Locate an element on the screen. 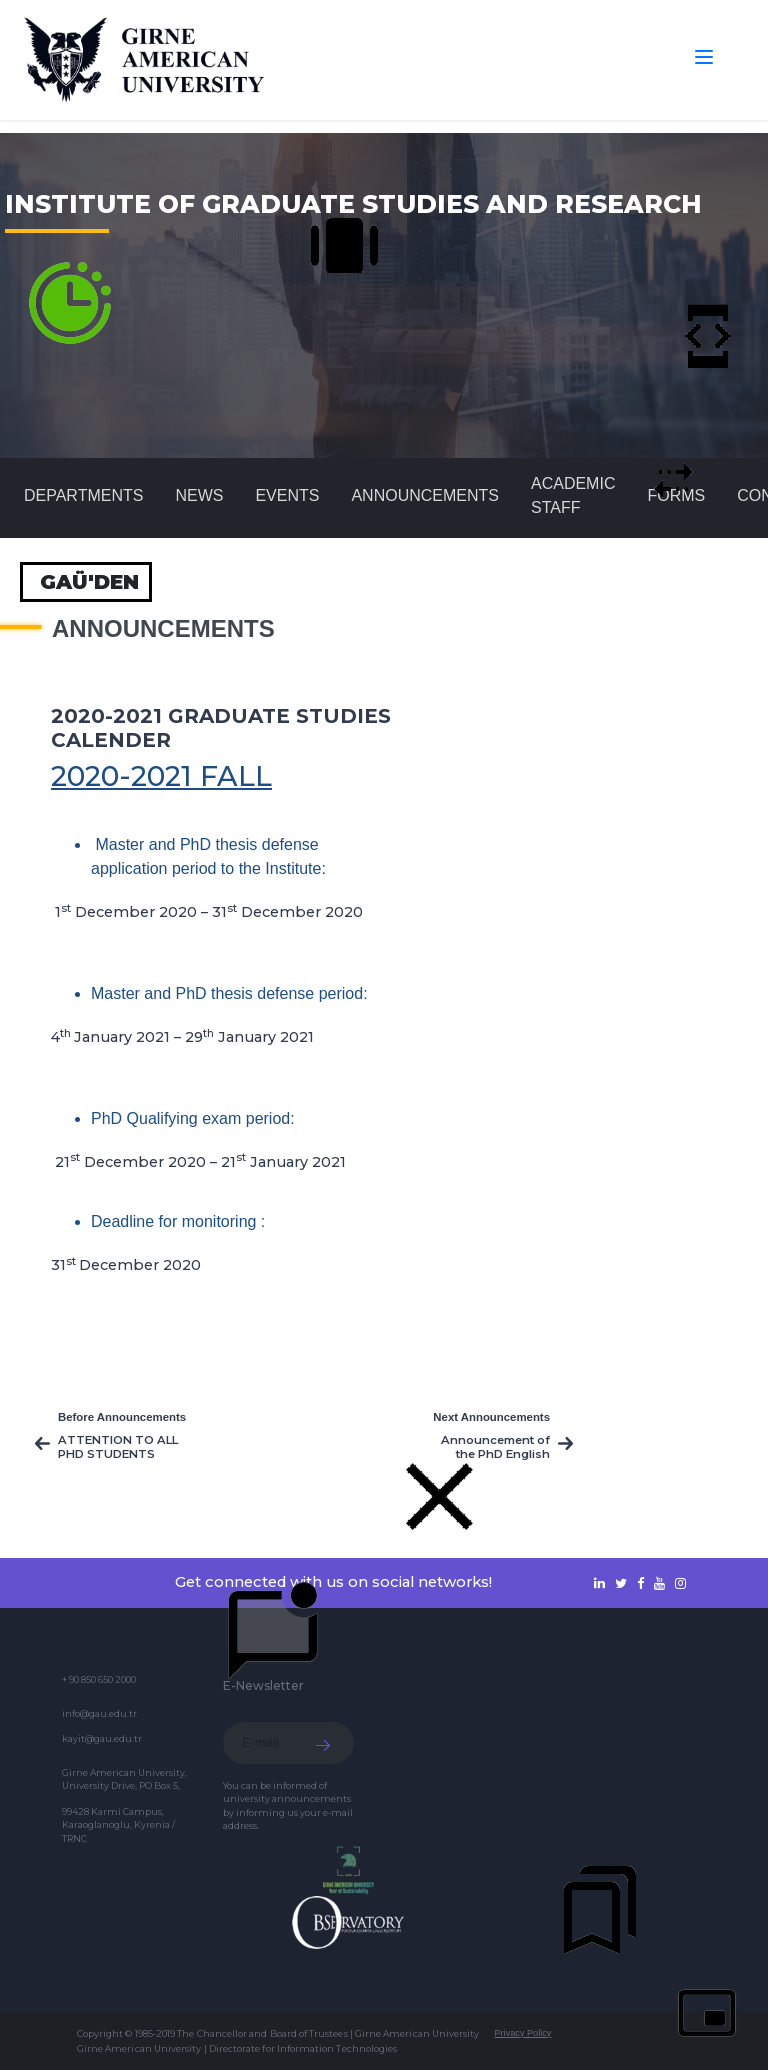  view all saved bookmarks is located at coordinates (600, 1910).